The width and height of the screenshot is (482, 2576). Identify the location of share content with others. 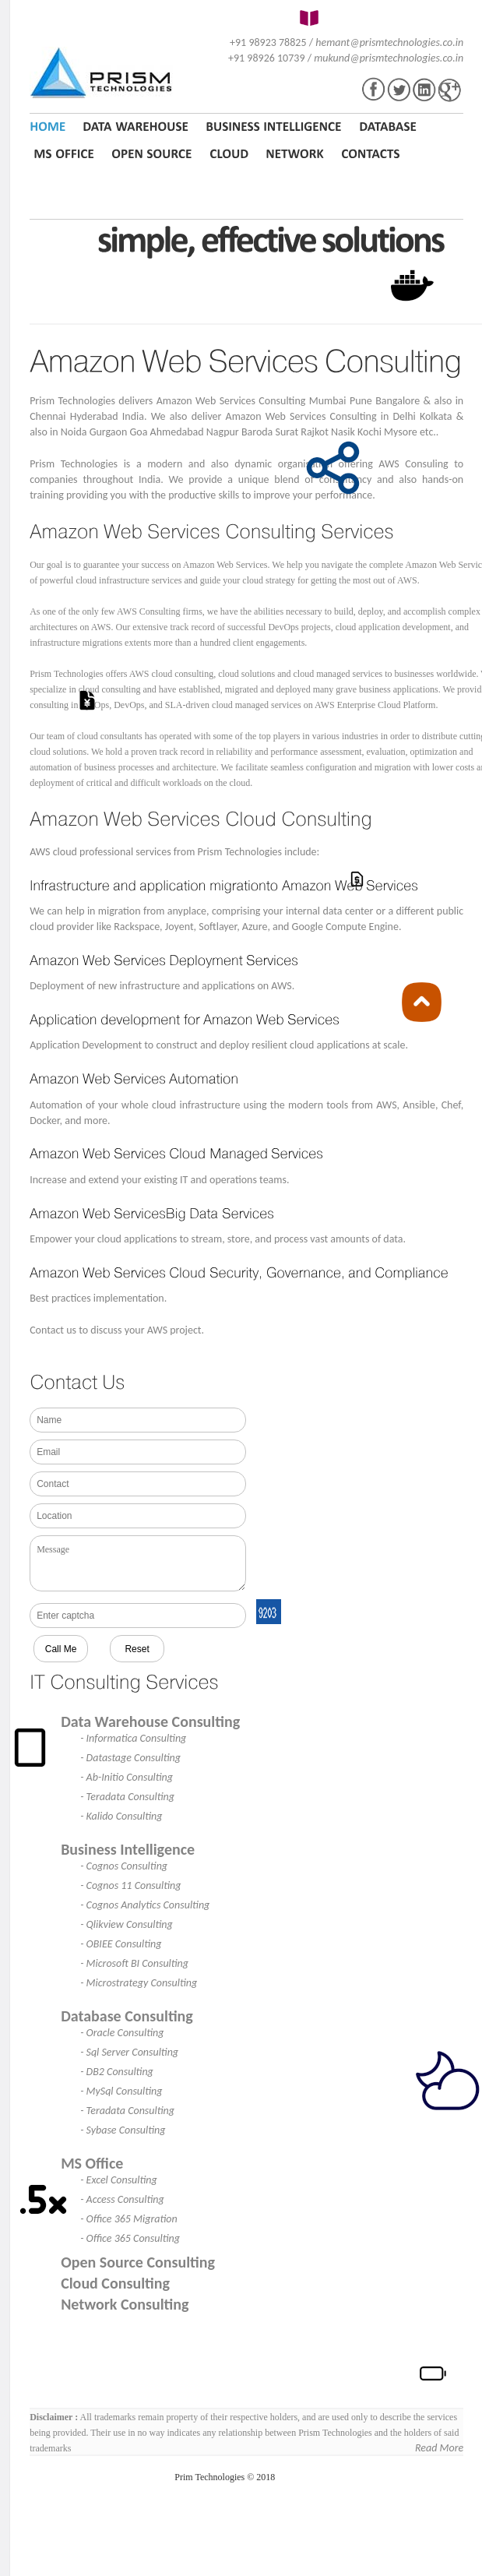
(332, 467).